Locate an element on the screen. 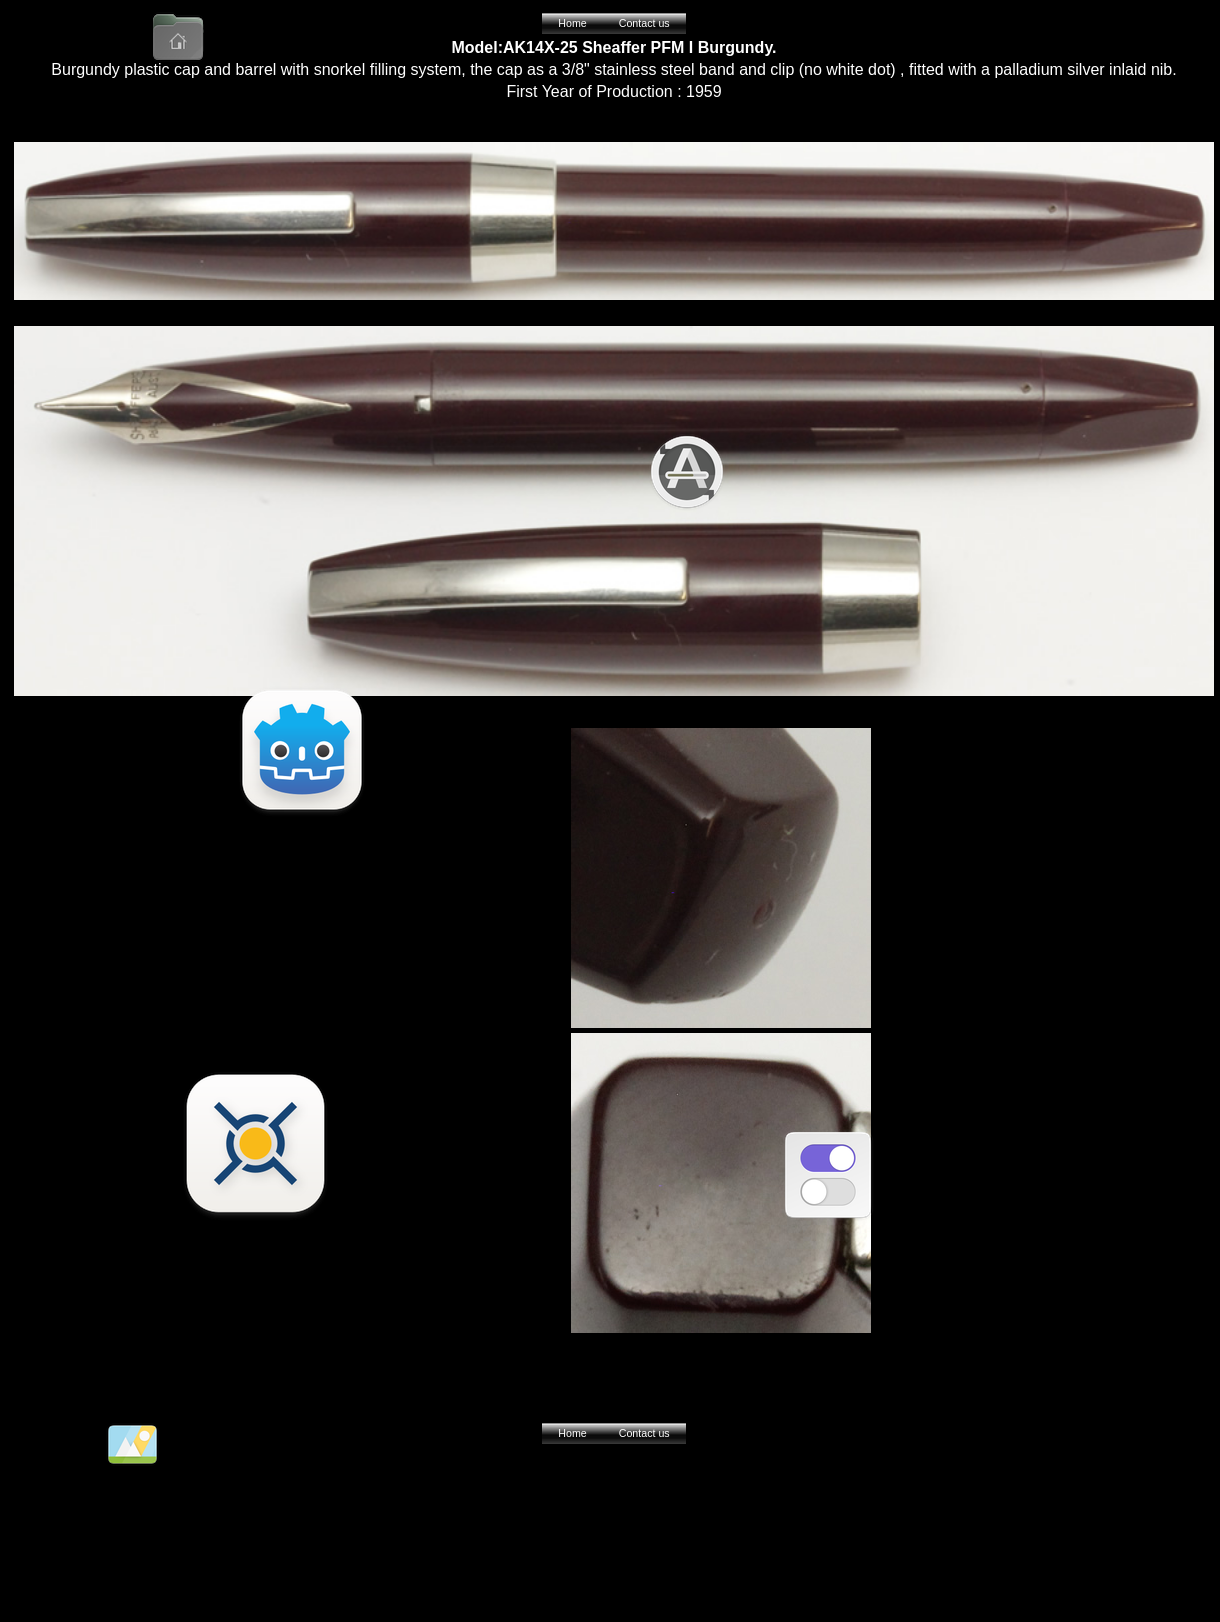 Image resolution: width=1220 pixels, height=1622 pixels. open the software update manager is located at coordinates (687, 472).